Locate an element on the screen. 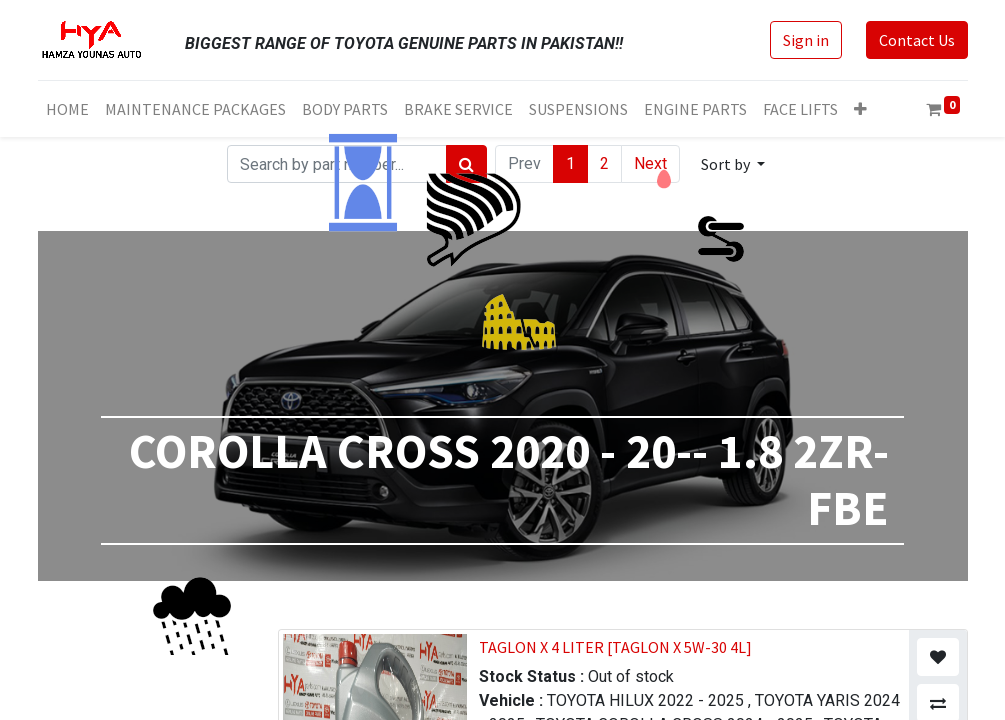  indicates an egg item or ingredient in a game inventory is located at coordinates (664, 179).